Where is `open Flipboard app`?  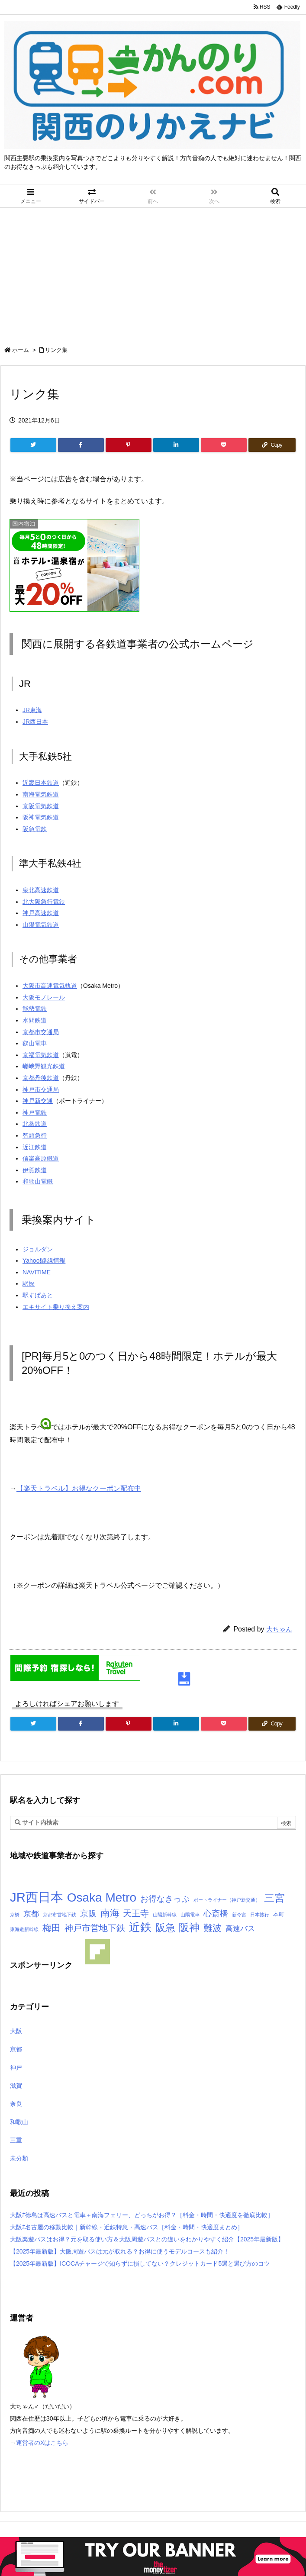 open Flipboard app is located at coordinates (97, 1952).